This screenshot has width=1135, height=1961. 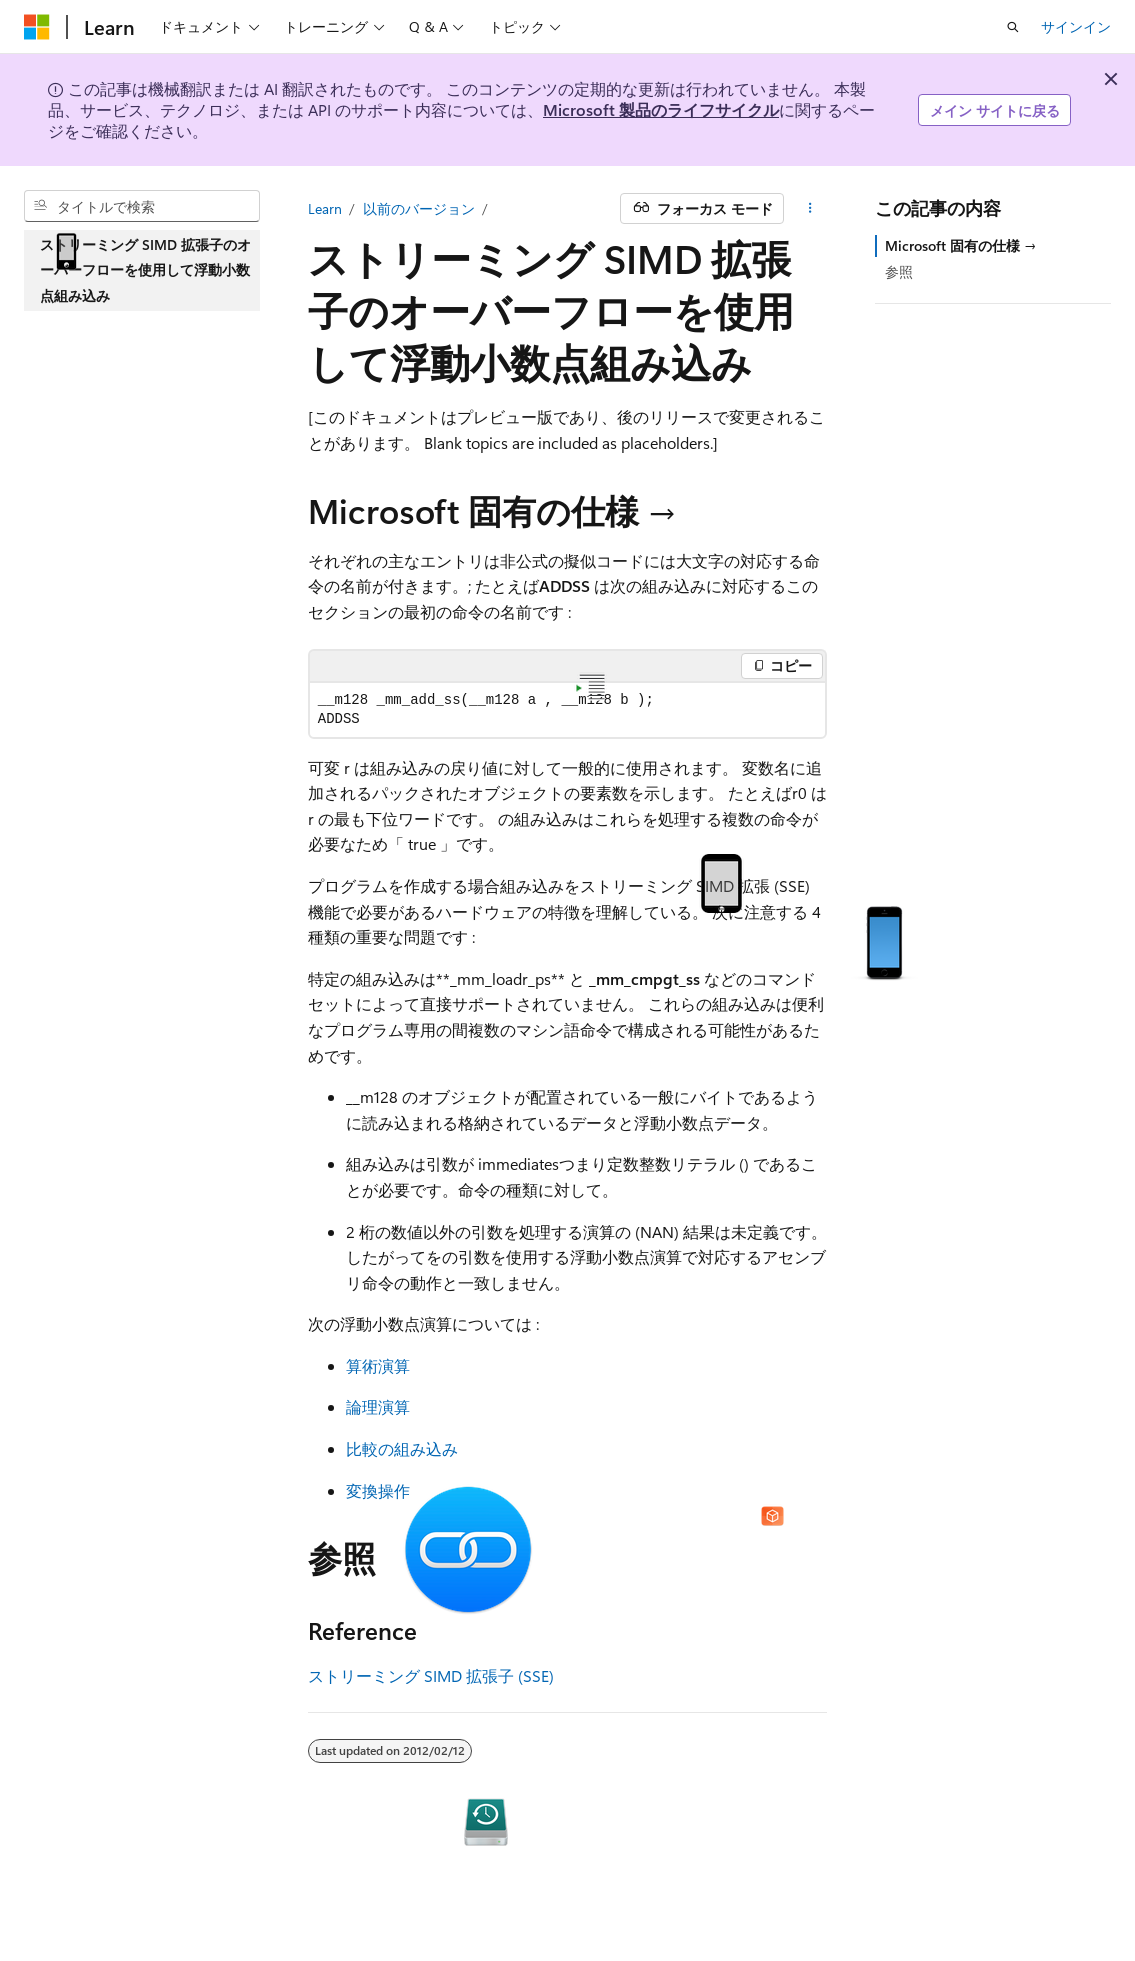 What do you see at coordinates (884, 943) in the screenshot?
I see `connected iPhone device` at bounding box center [884, 943].